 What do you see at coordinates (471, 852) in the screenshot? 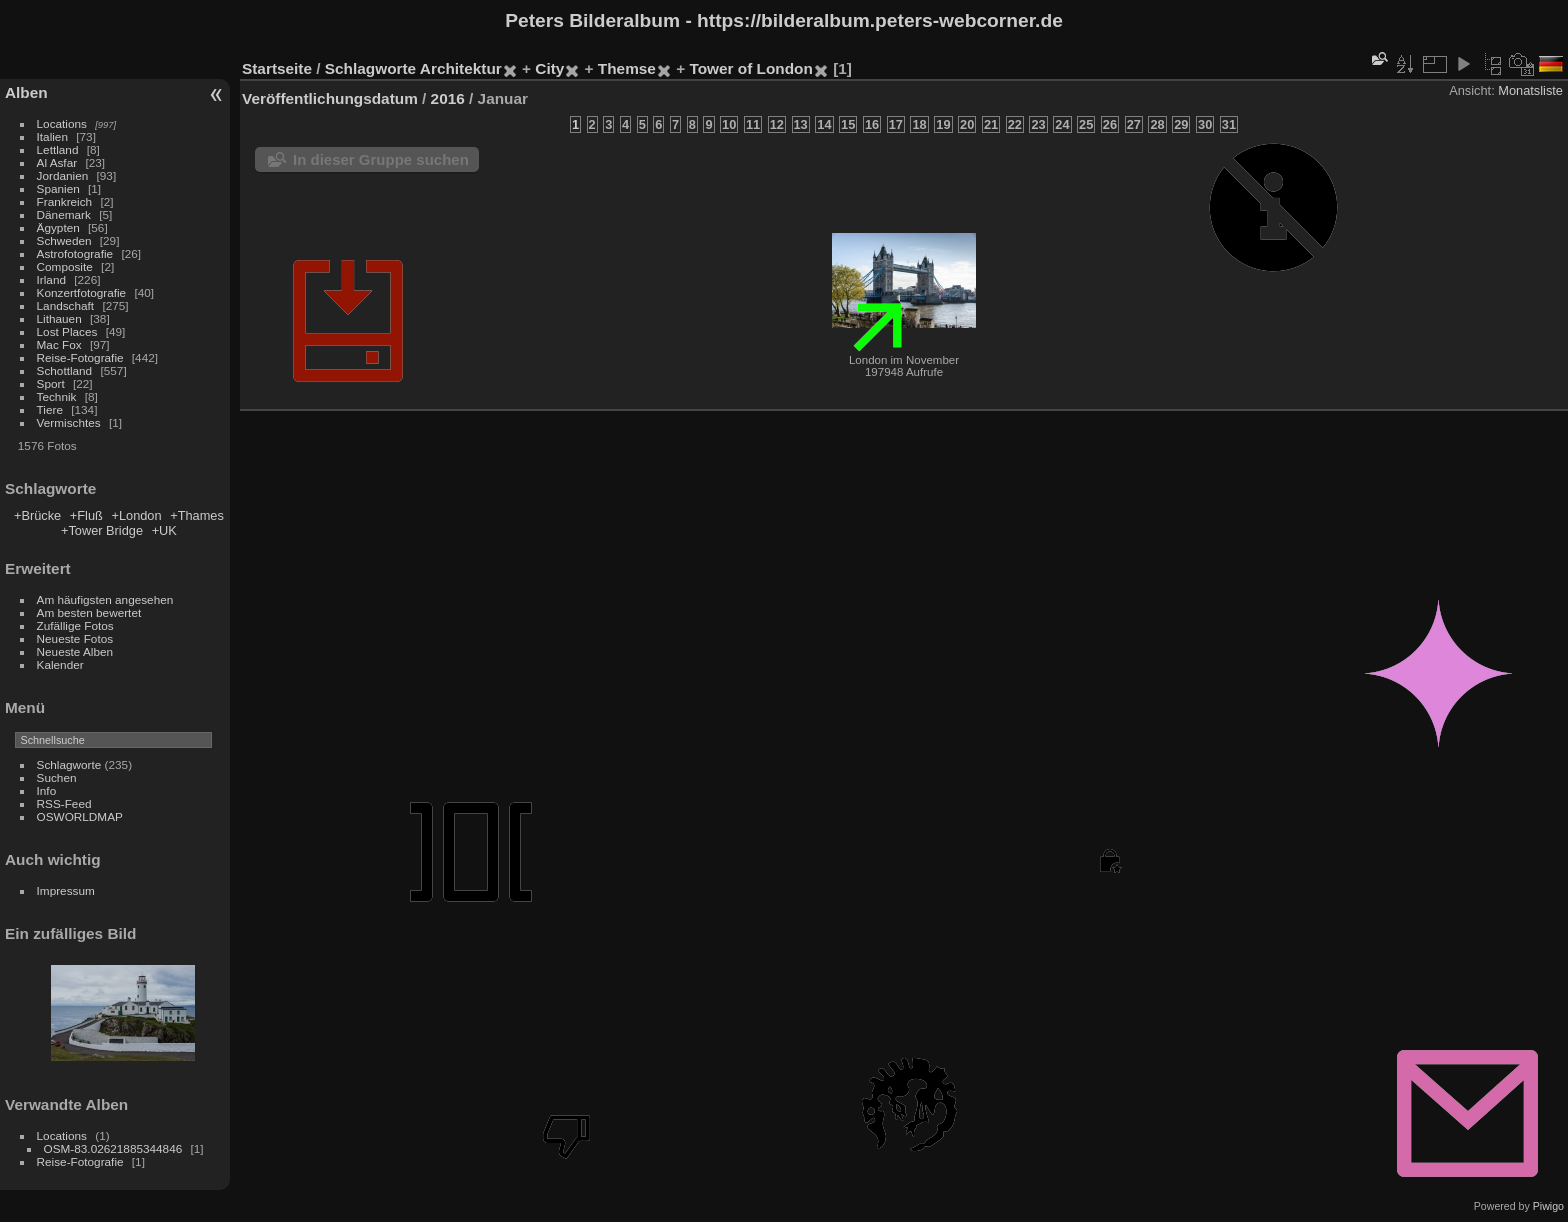
I see `switch to carousel view mode` at bounding box center [471, 852].